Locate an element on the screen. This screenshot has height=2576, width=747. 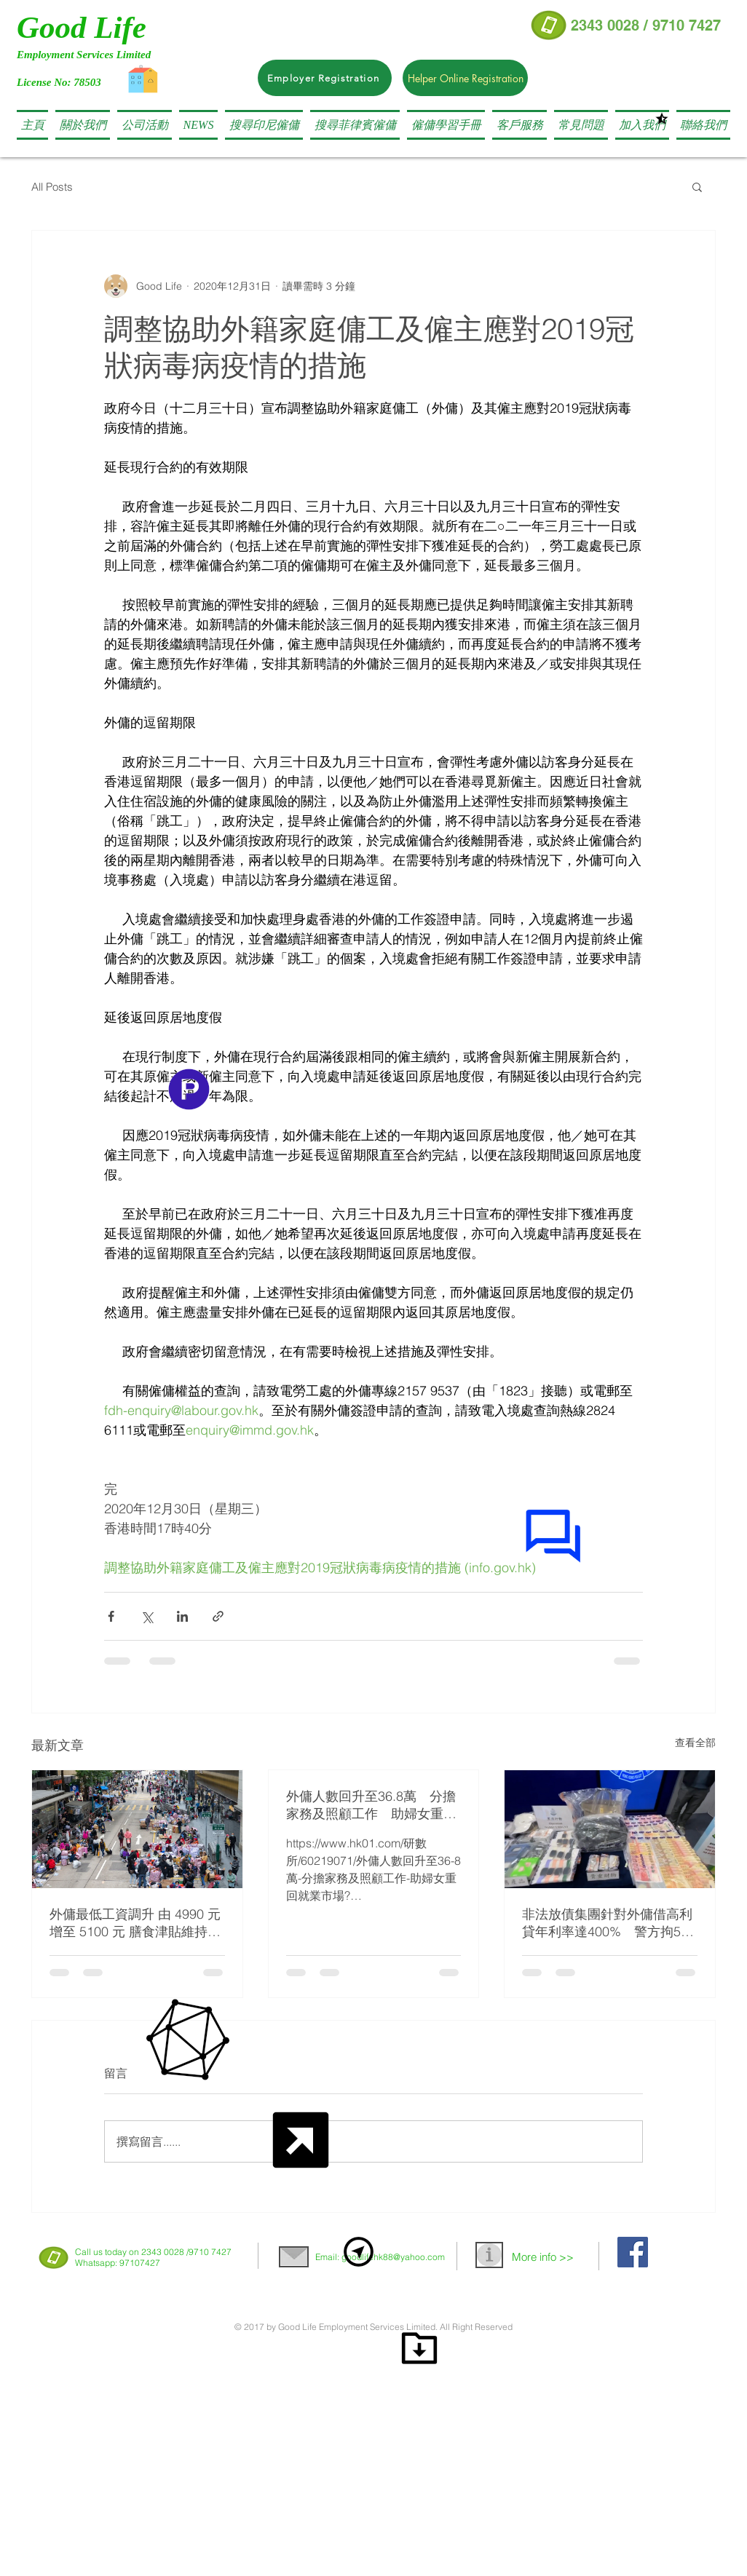
open chat or messaging feature is located at coordinates (554, 1535).